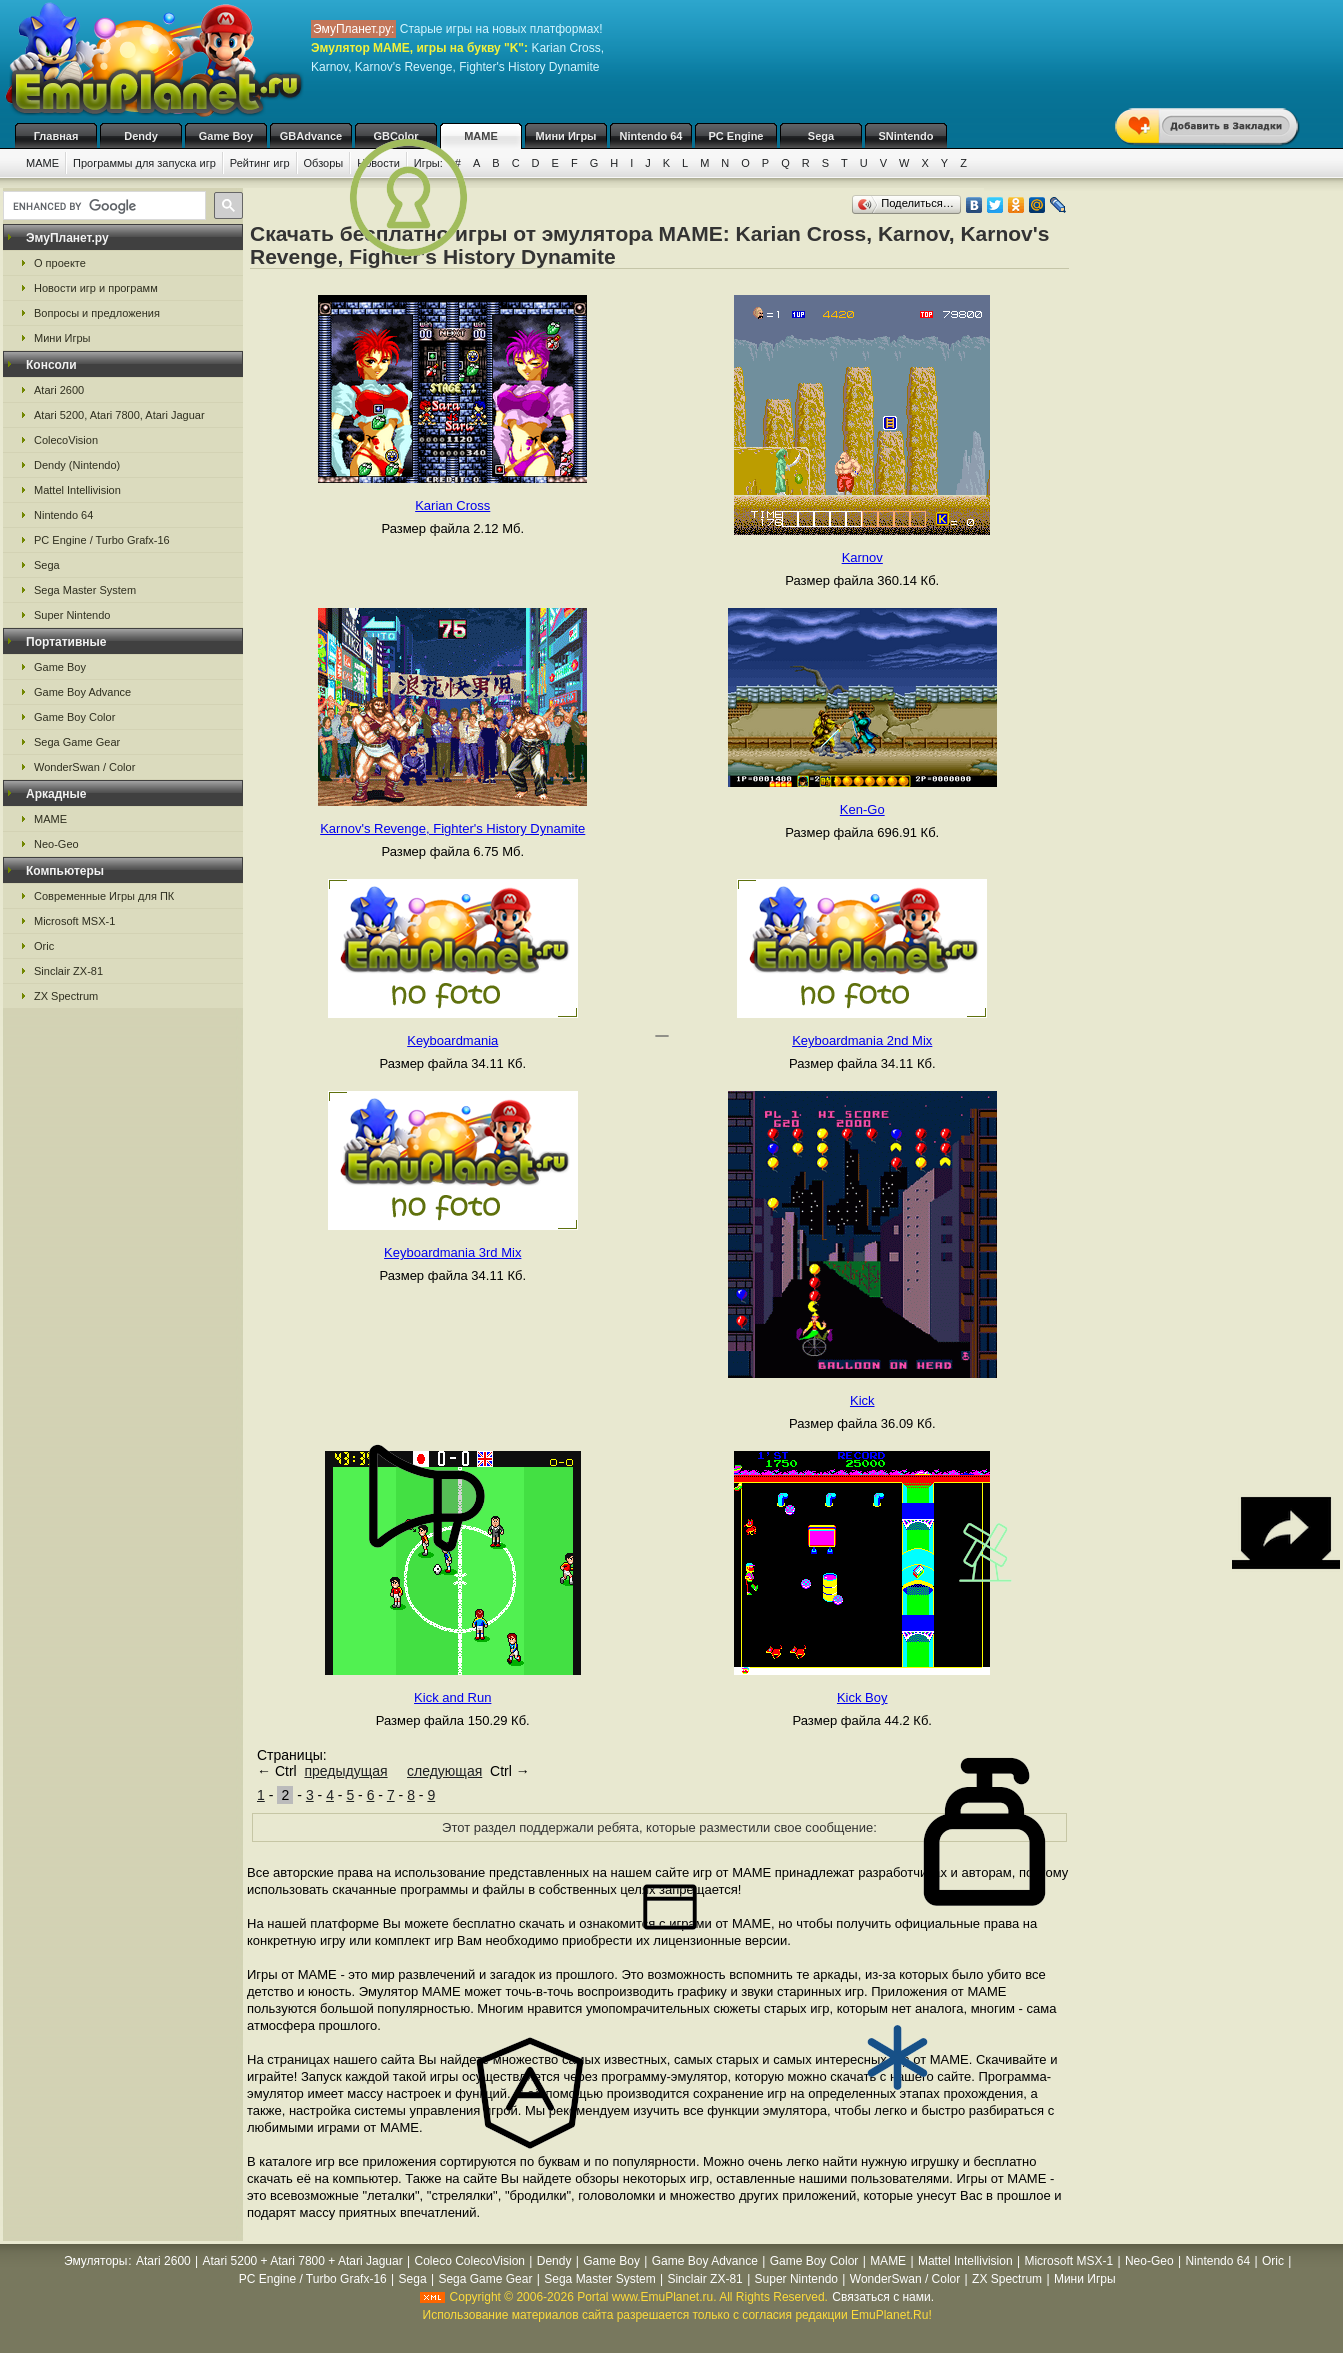  What do you see at coordinates (408, 197) in the screenshot?
I see `access security or privacy settings` at bounding box center [408, 197].